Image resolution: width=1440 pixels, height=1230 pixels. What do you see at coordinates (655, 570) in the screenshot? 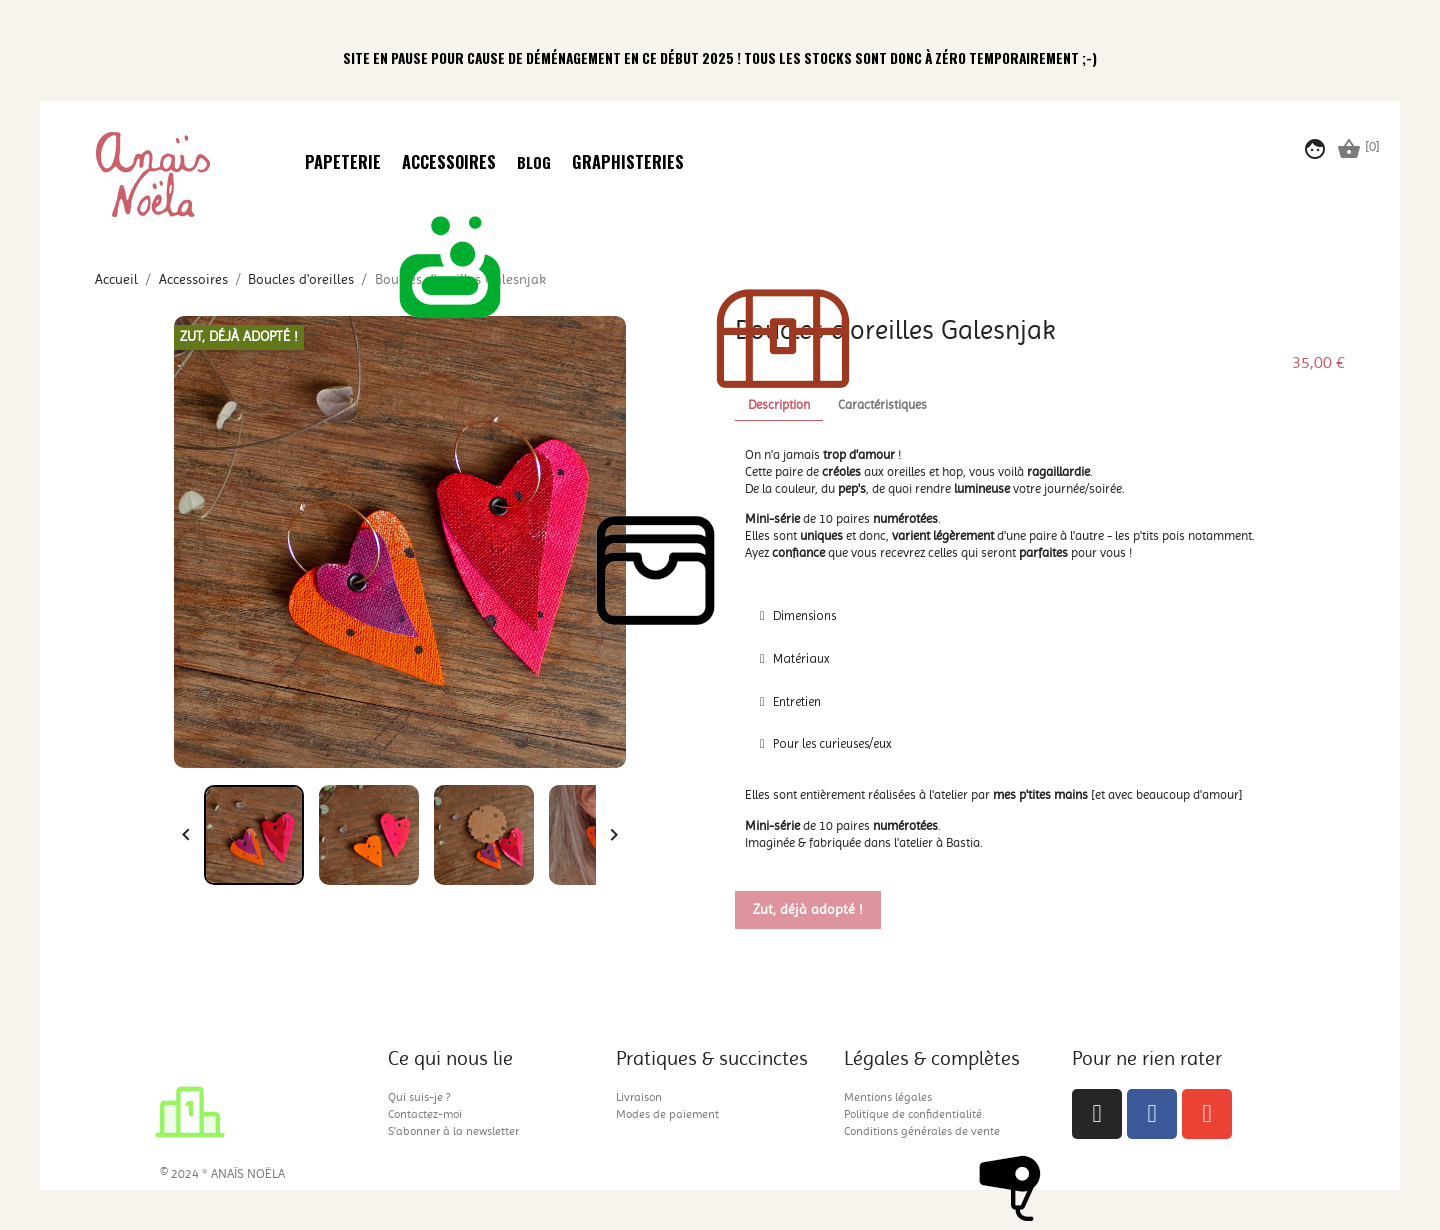
I see `access your wallet or payment methods` at bounding box center [655, 570].